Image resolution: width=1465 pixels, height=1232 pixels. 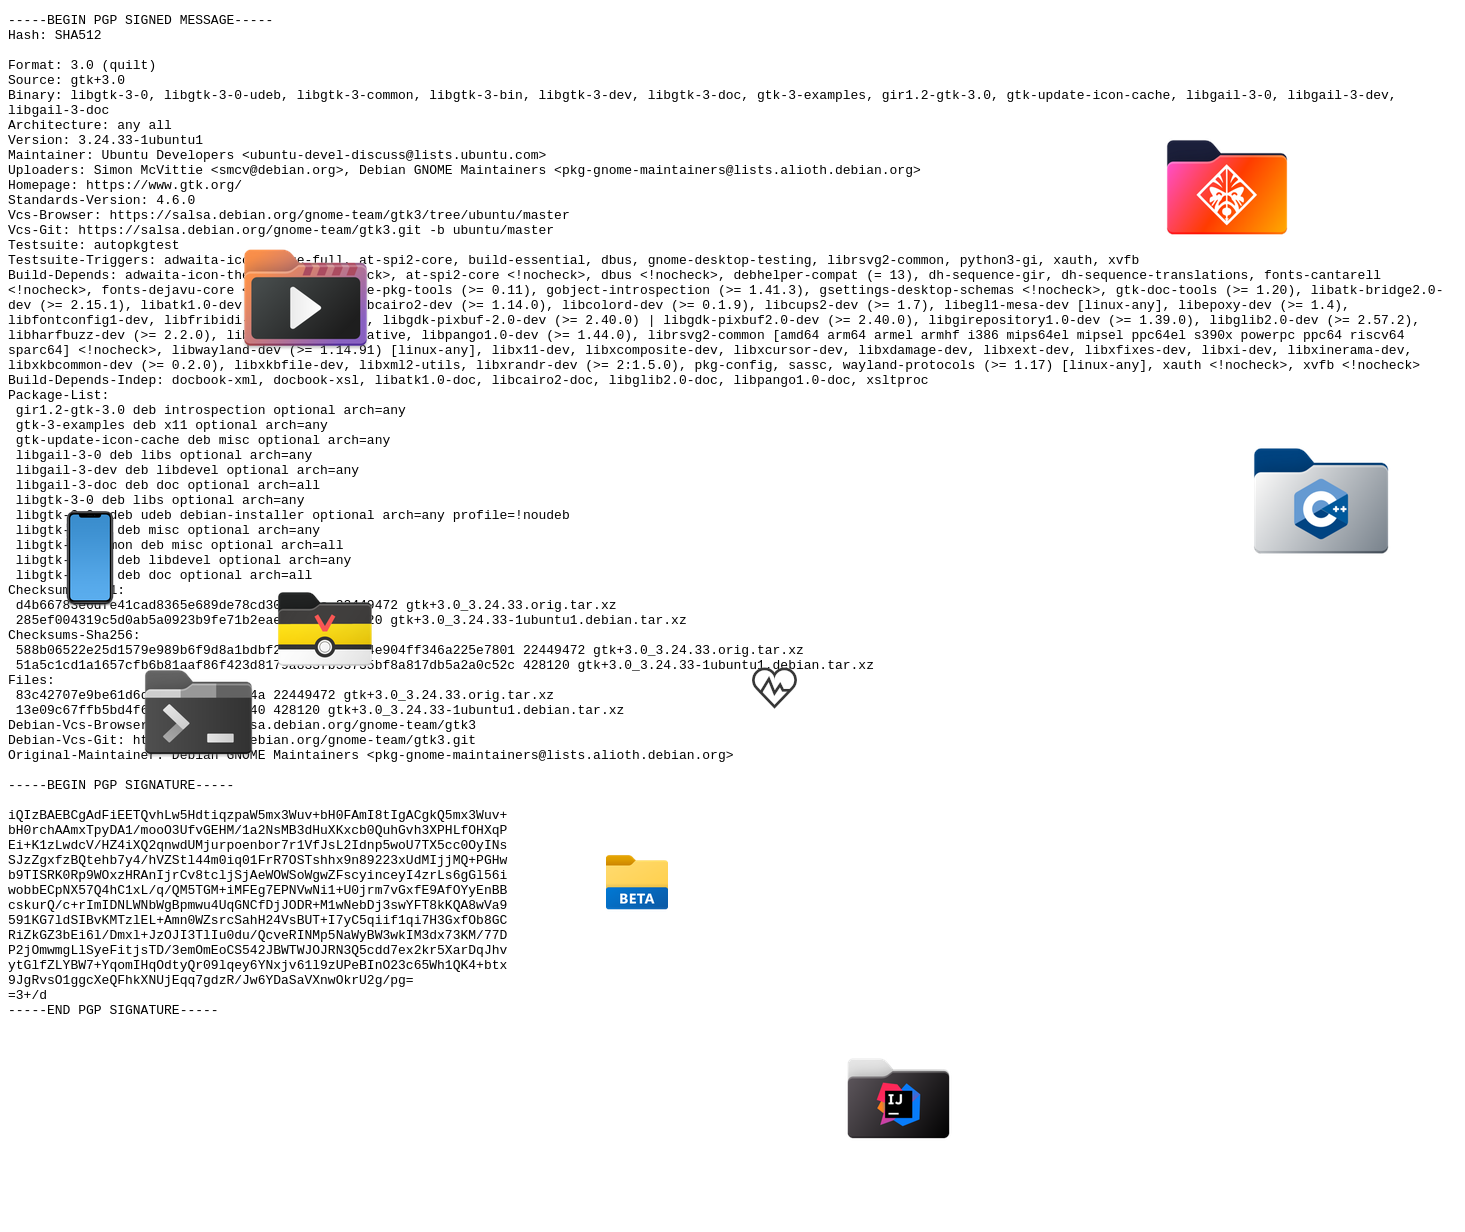 I want to click on iPhone XR device icon, so click(x=90, y=559).